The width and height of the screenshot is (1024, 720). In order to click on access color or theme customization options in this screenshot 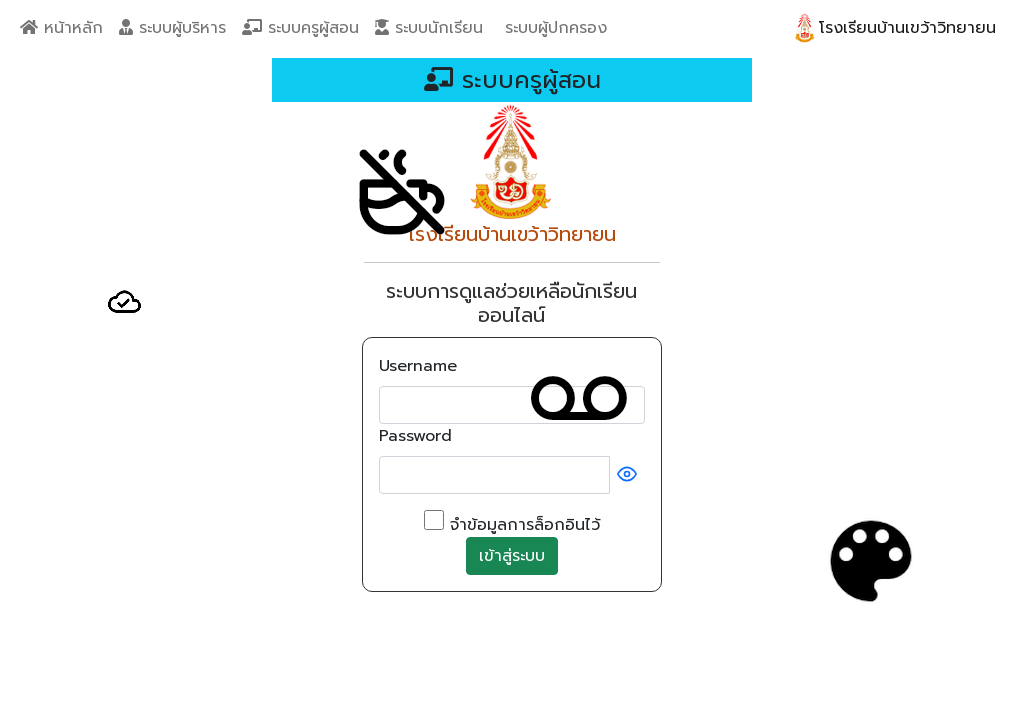, I will do `click(871, 561)`.